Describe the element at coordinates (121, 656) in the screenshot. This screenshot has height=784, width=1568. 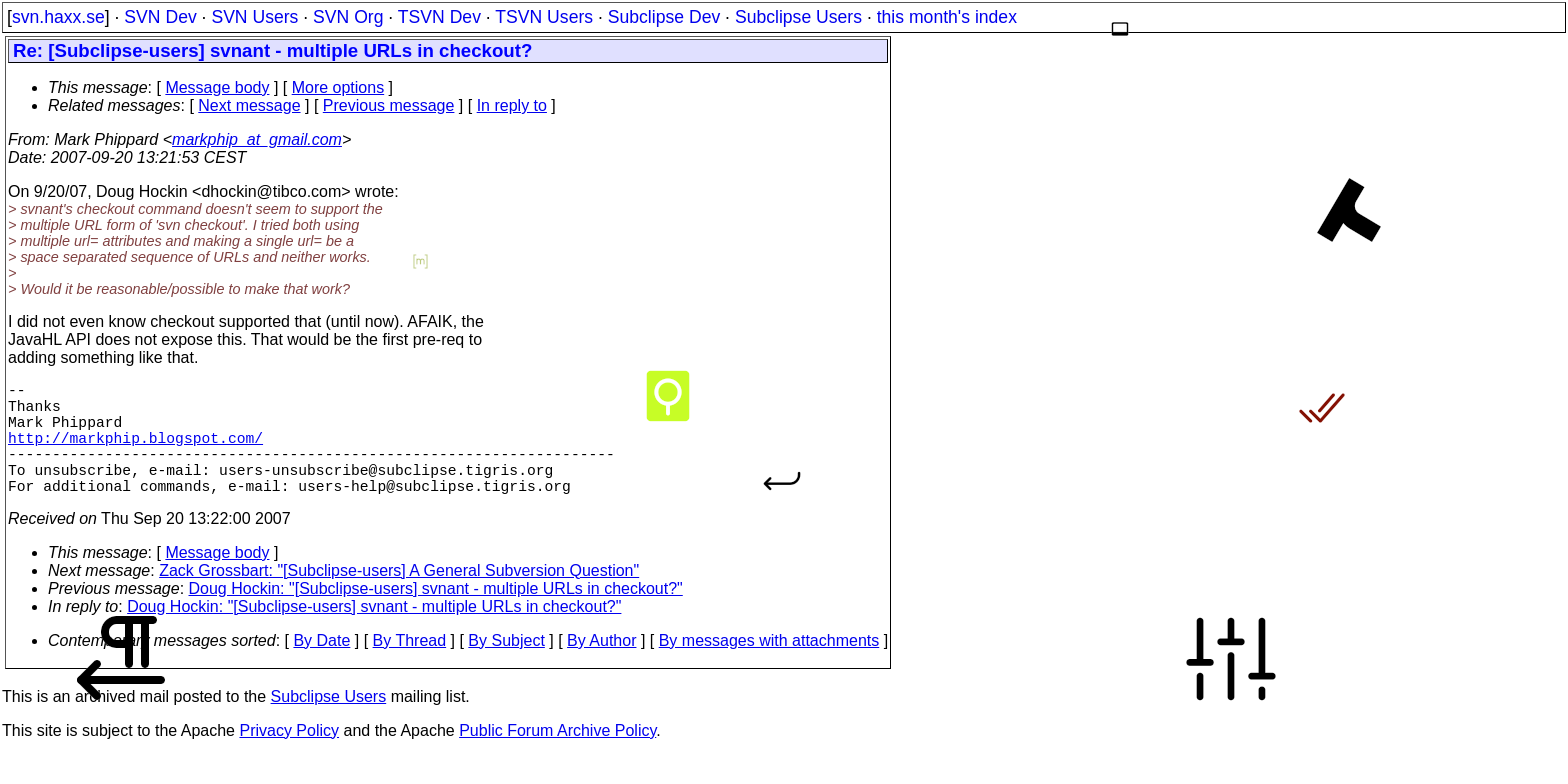
I see `align text to the left` at that location.